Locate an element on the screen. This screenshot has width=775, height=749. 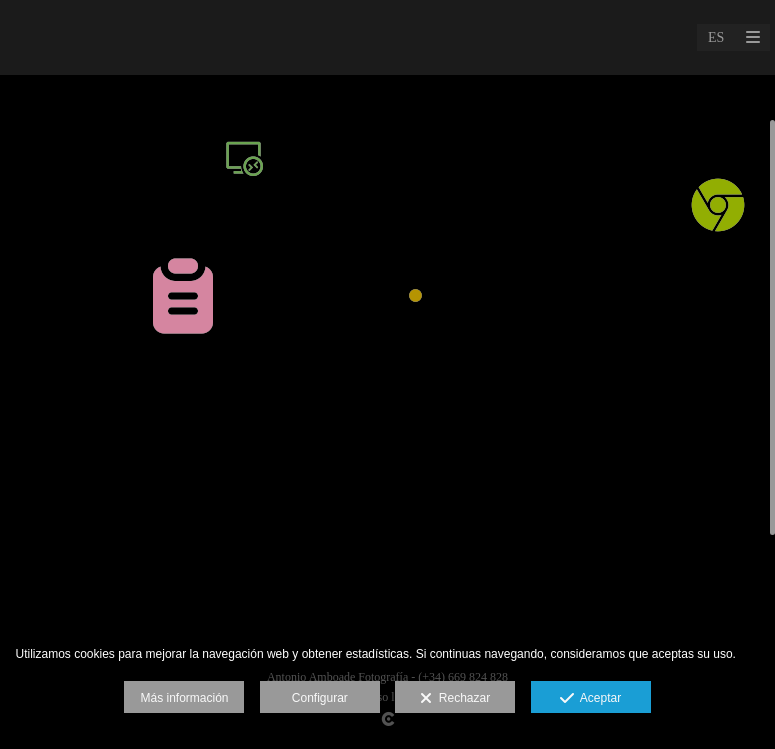
indicates an unread notification or message is located at coordinates (415, 295).